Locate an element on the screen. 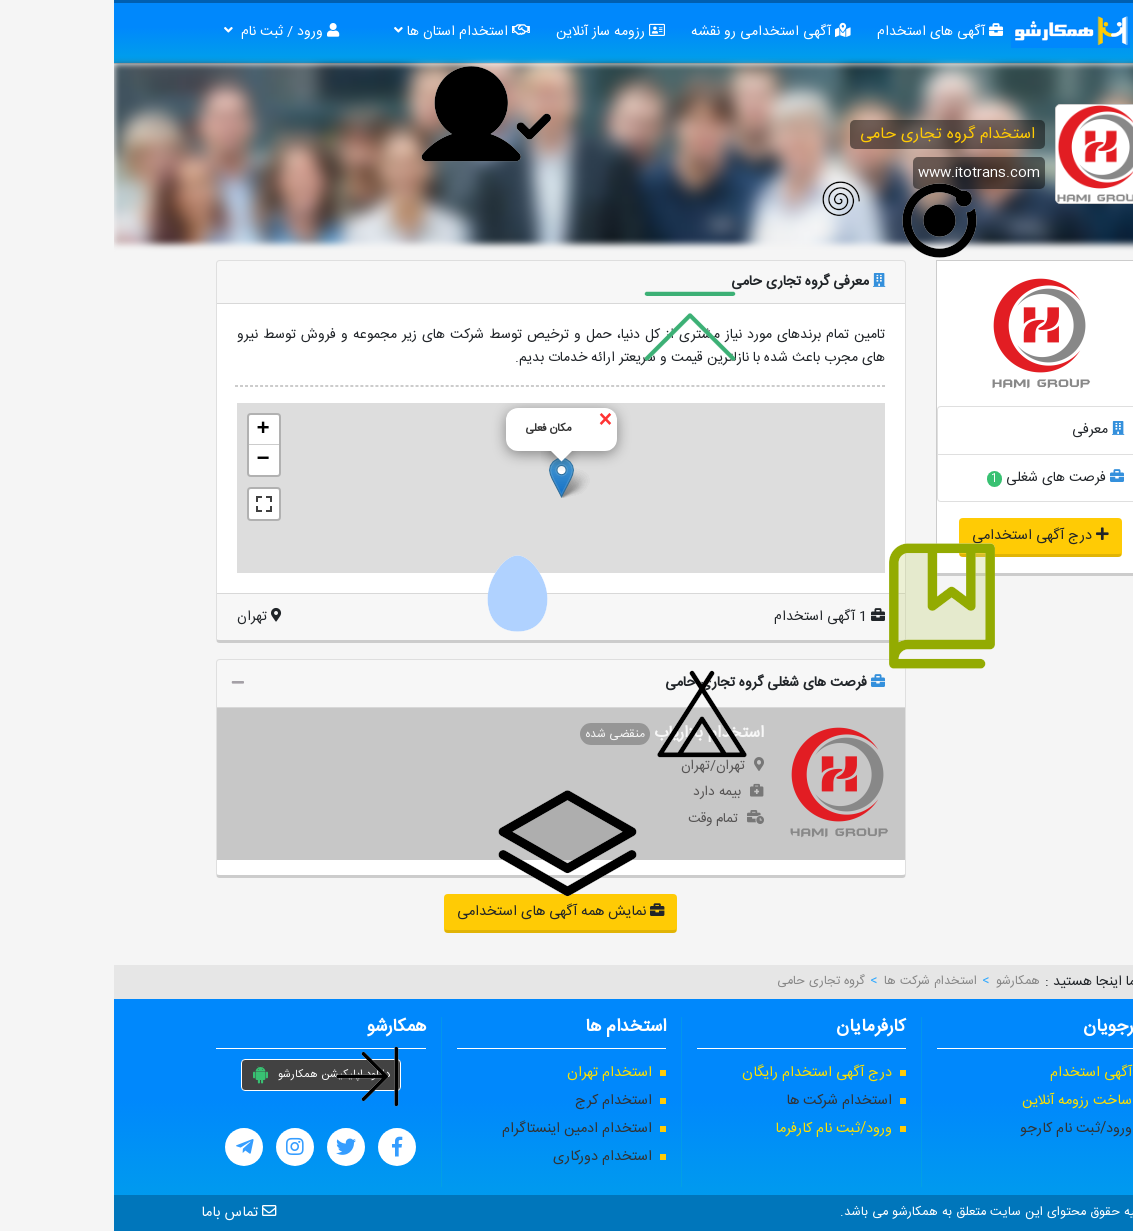 The width and height of the screenshot is (1133, 1231). view layered content or stacked items is located at coordinates (567, 845).